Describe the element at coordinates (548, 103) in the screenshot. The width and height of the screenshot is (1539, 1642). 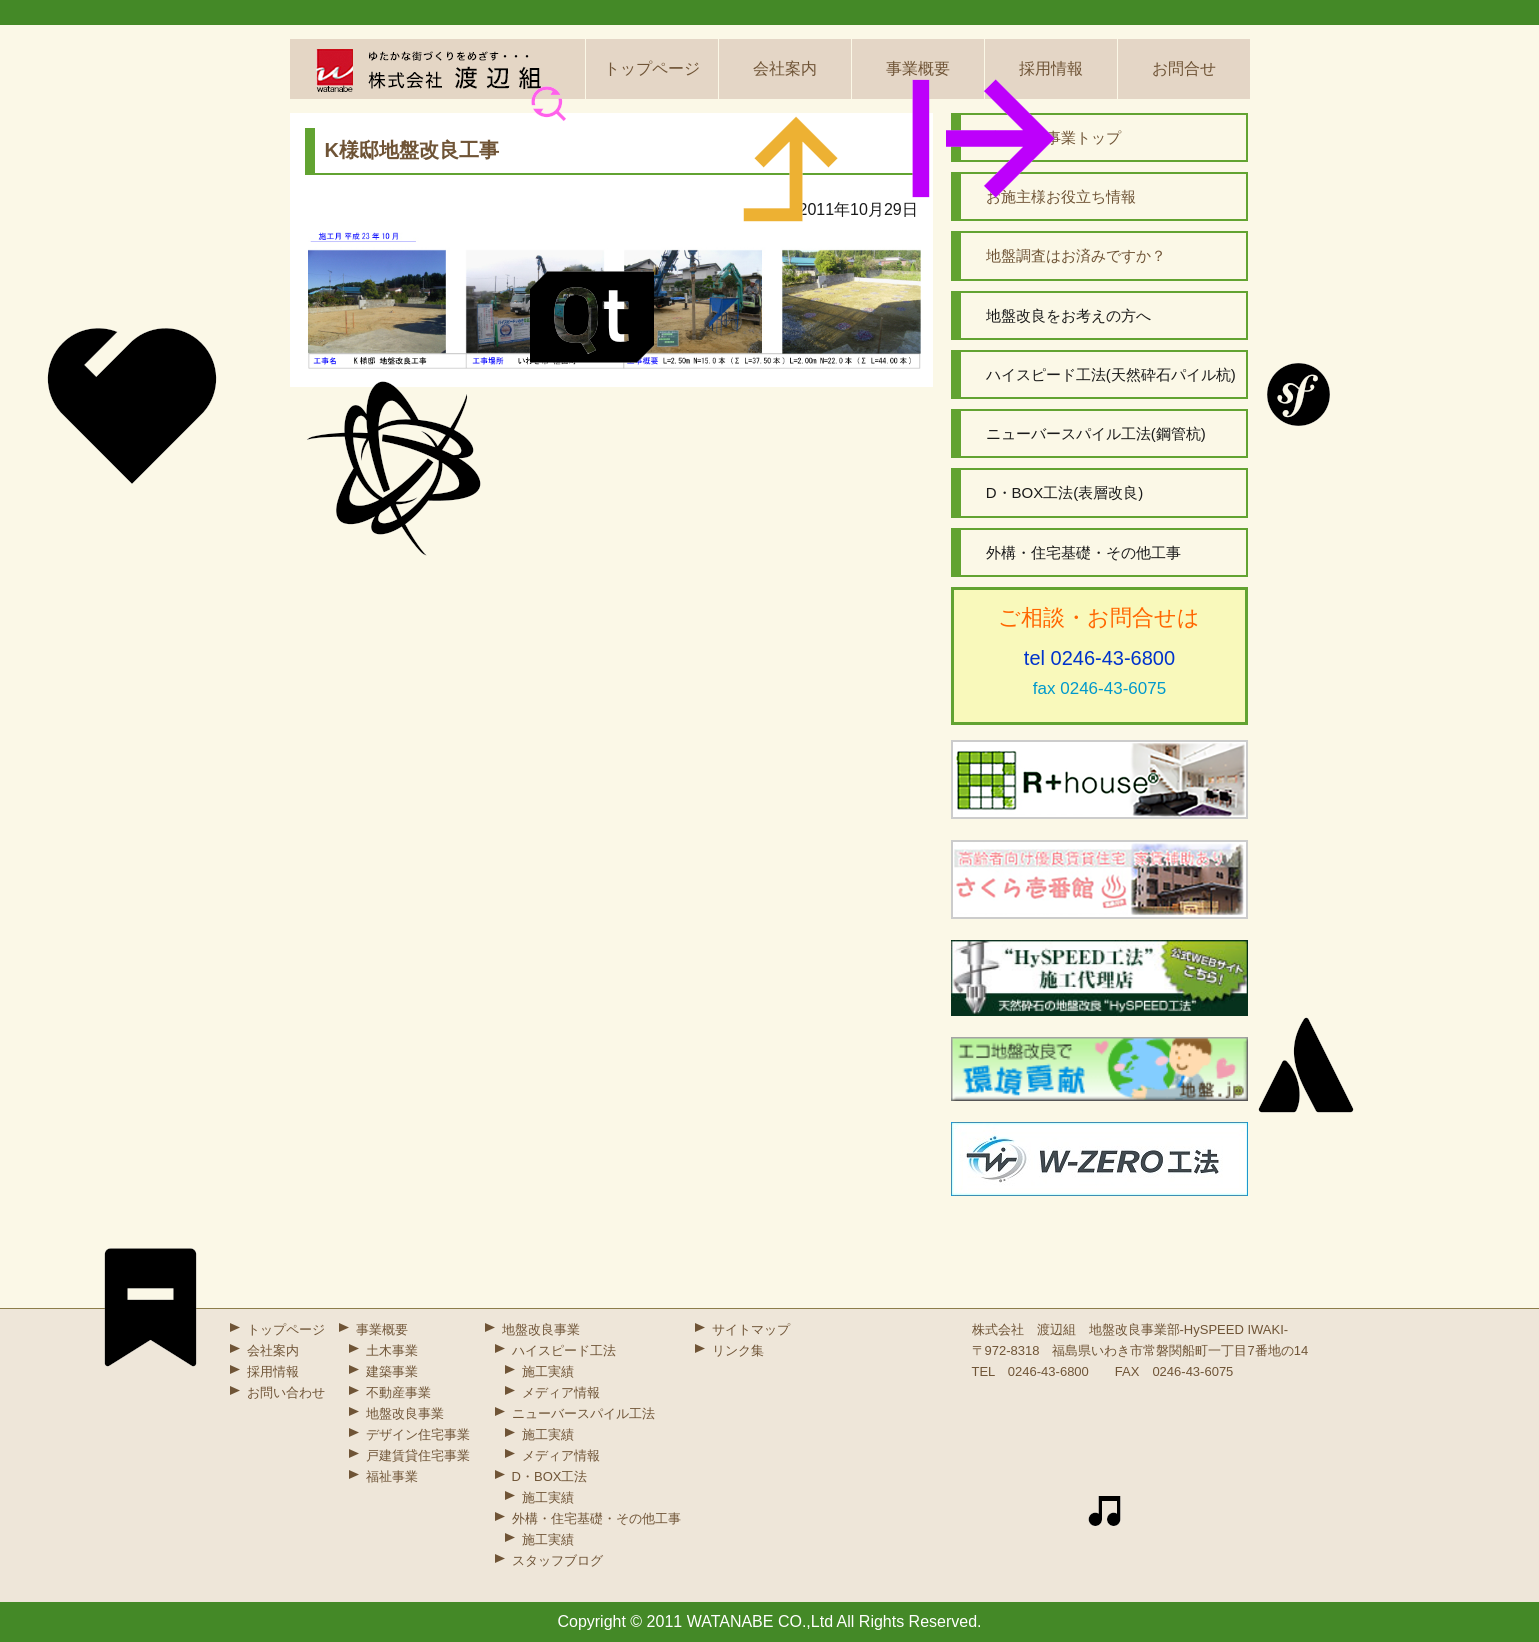
I see `find and replace text in a document` at that location.